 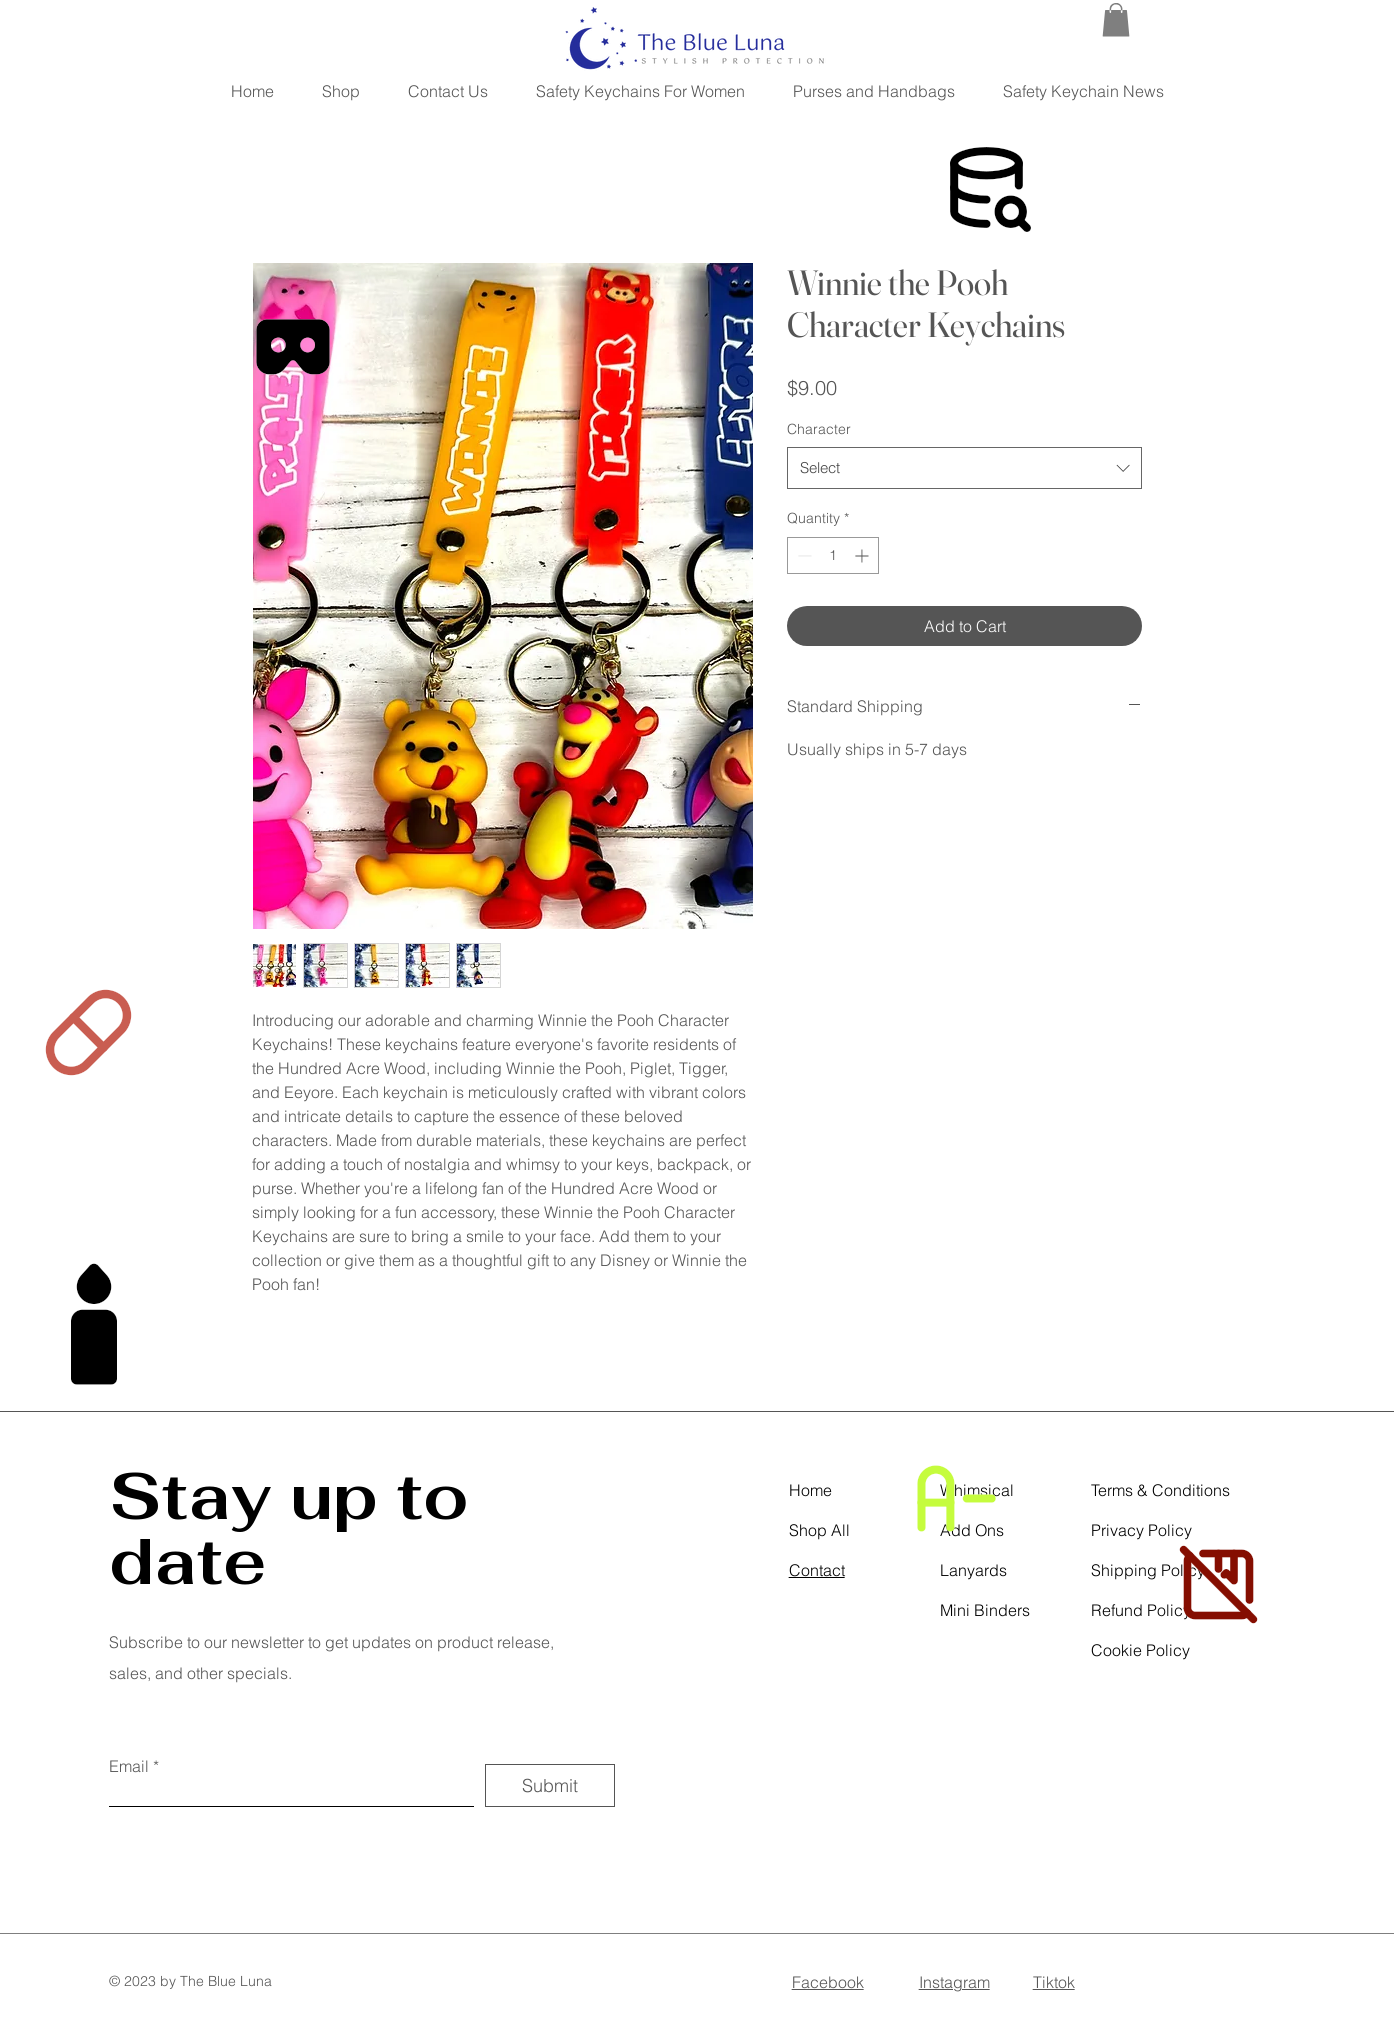 What do you see at coordinates (88, 1032) in the screenshot?
I see `access medication reminders or health settings` at bounding box center [88, 1032].